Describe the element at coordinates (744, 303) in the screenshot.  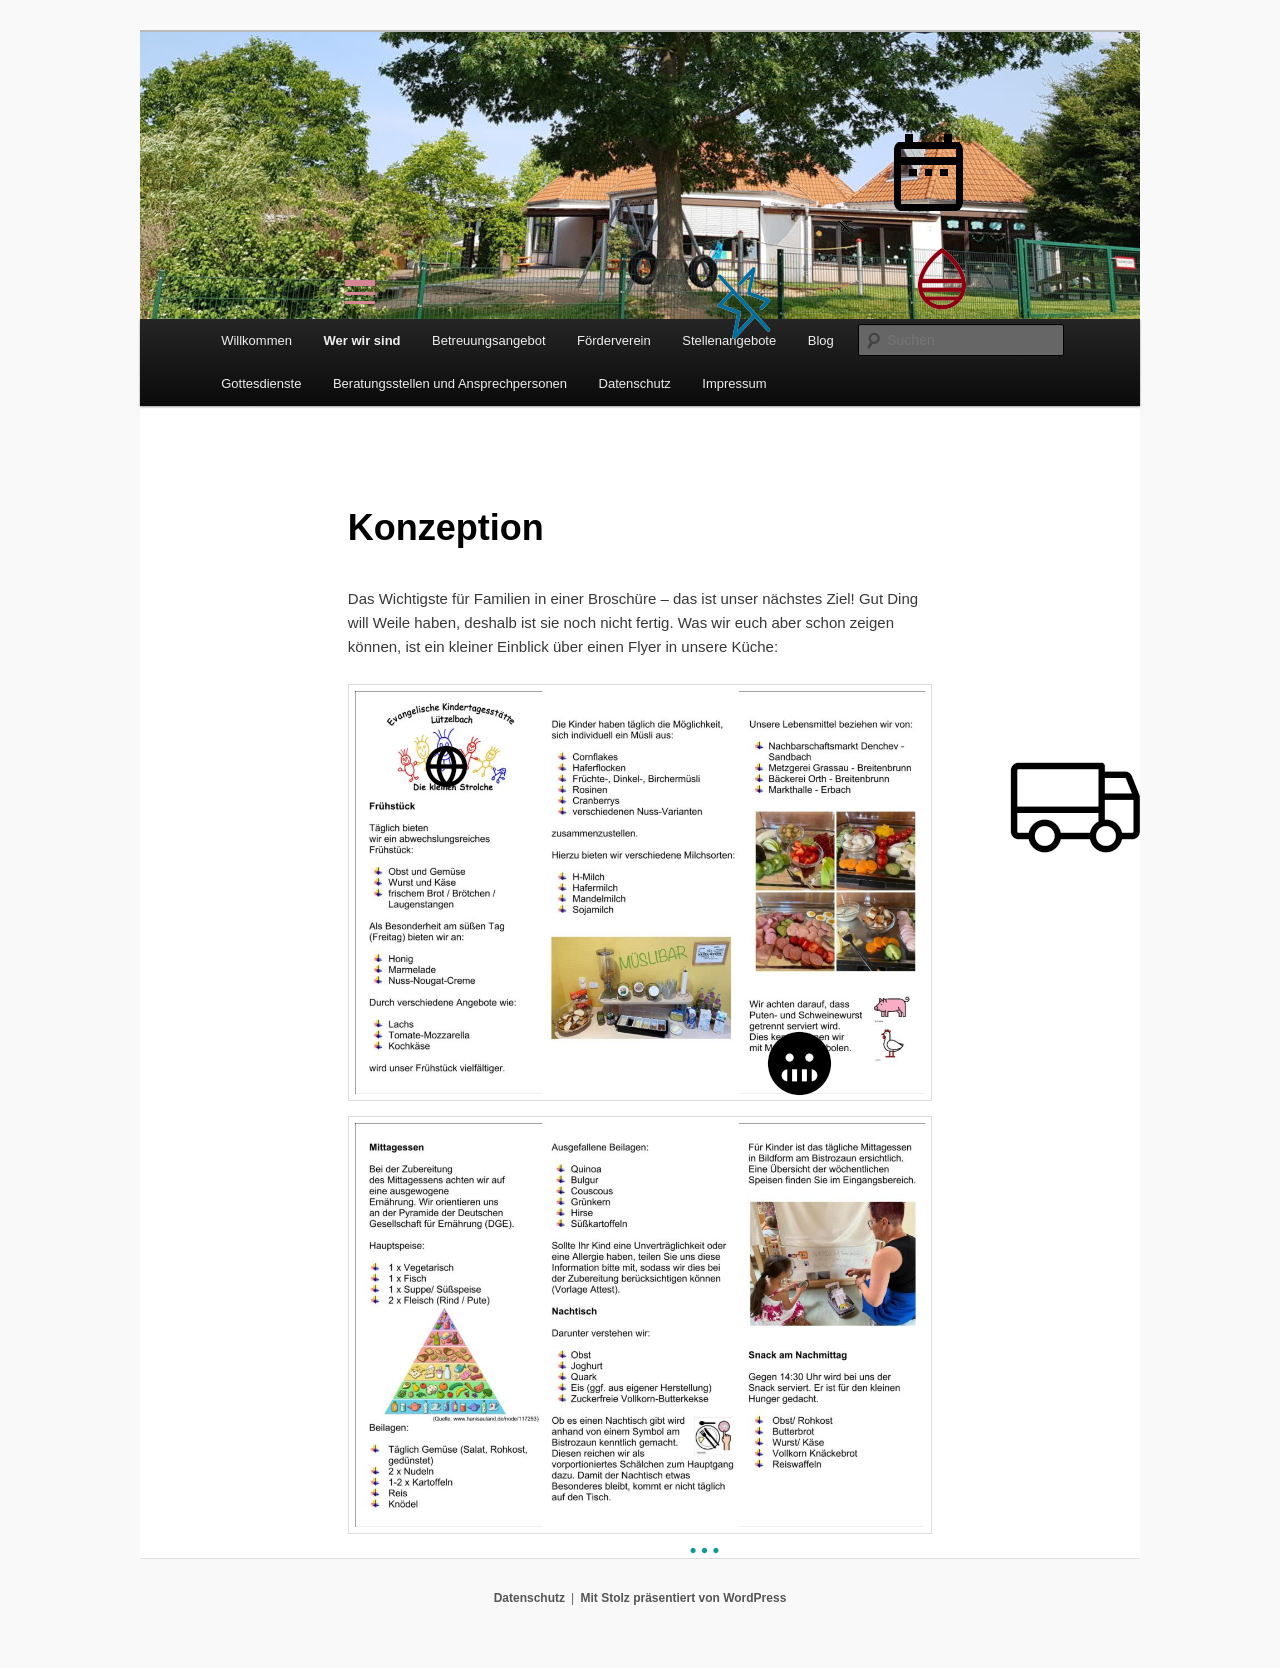
I see `disable flash or lightning mode` at that location.